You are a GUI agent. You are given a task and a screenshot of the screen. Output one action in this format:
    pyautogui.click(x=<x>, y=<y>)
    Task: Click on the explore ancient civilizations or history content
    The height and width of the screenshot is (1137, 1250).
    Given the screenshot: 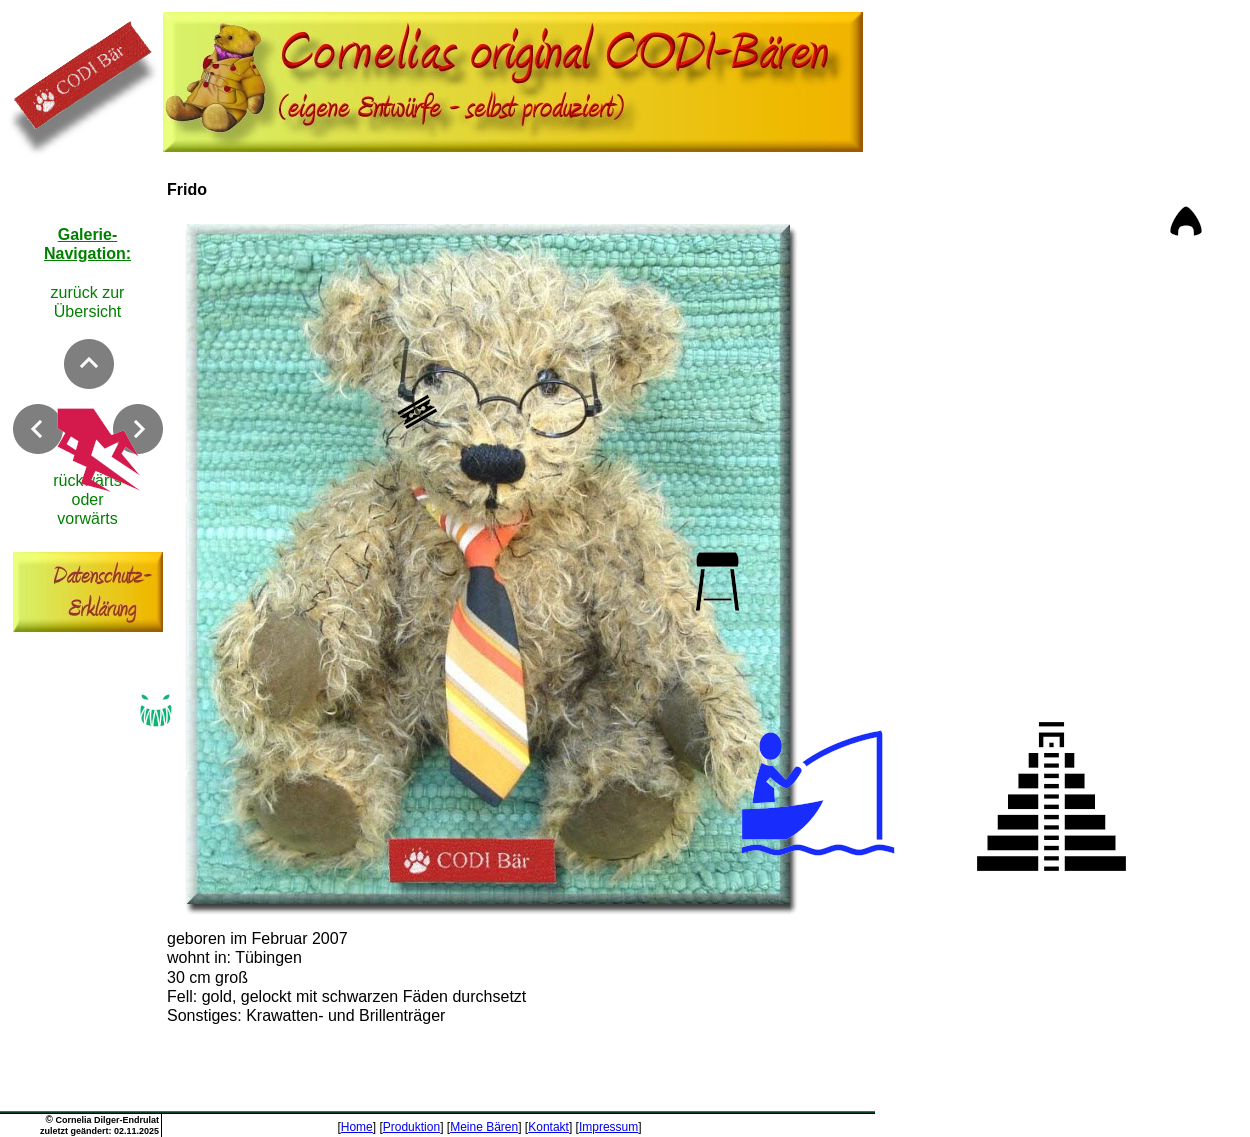 What is the action you would take?
    pyautogui.click(x=1051, y=796)
    